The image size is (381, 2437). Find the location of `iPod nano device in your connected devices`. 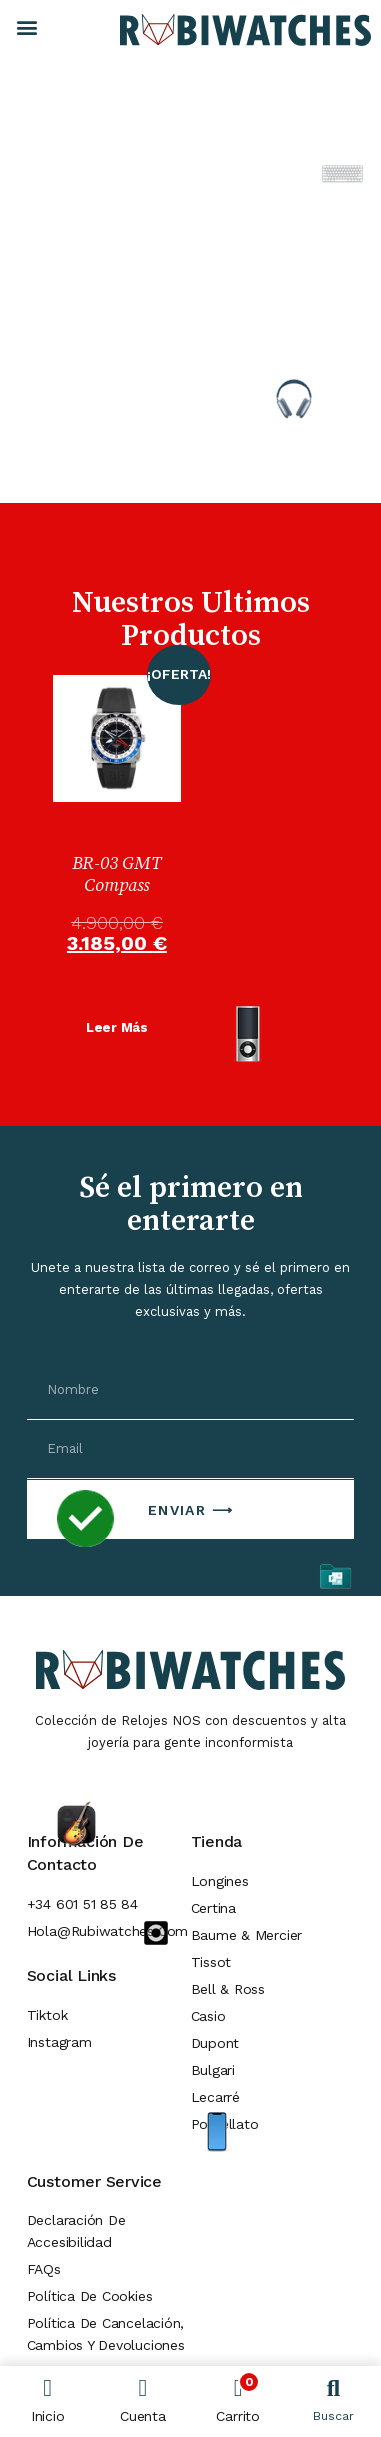

iPod nano device in your connected devices is located at coordinates (247, 1034).